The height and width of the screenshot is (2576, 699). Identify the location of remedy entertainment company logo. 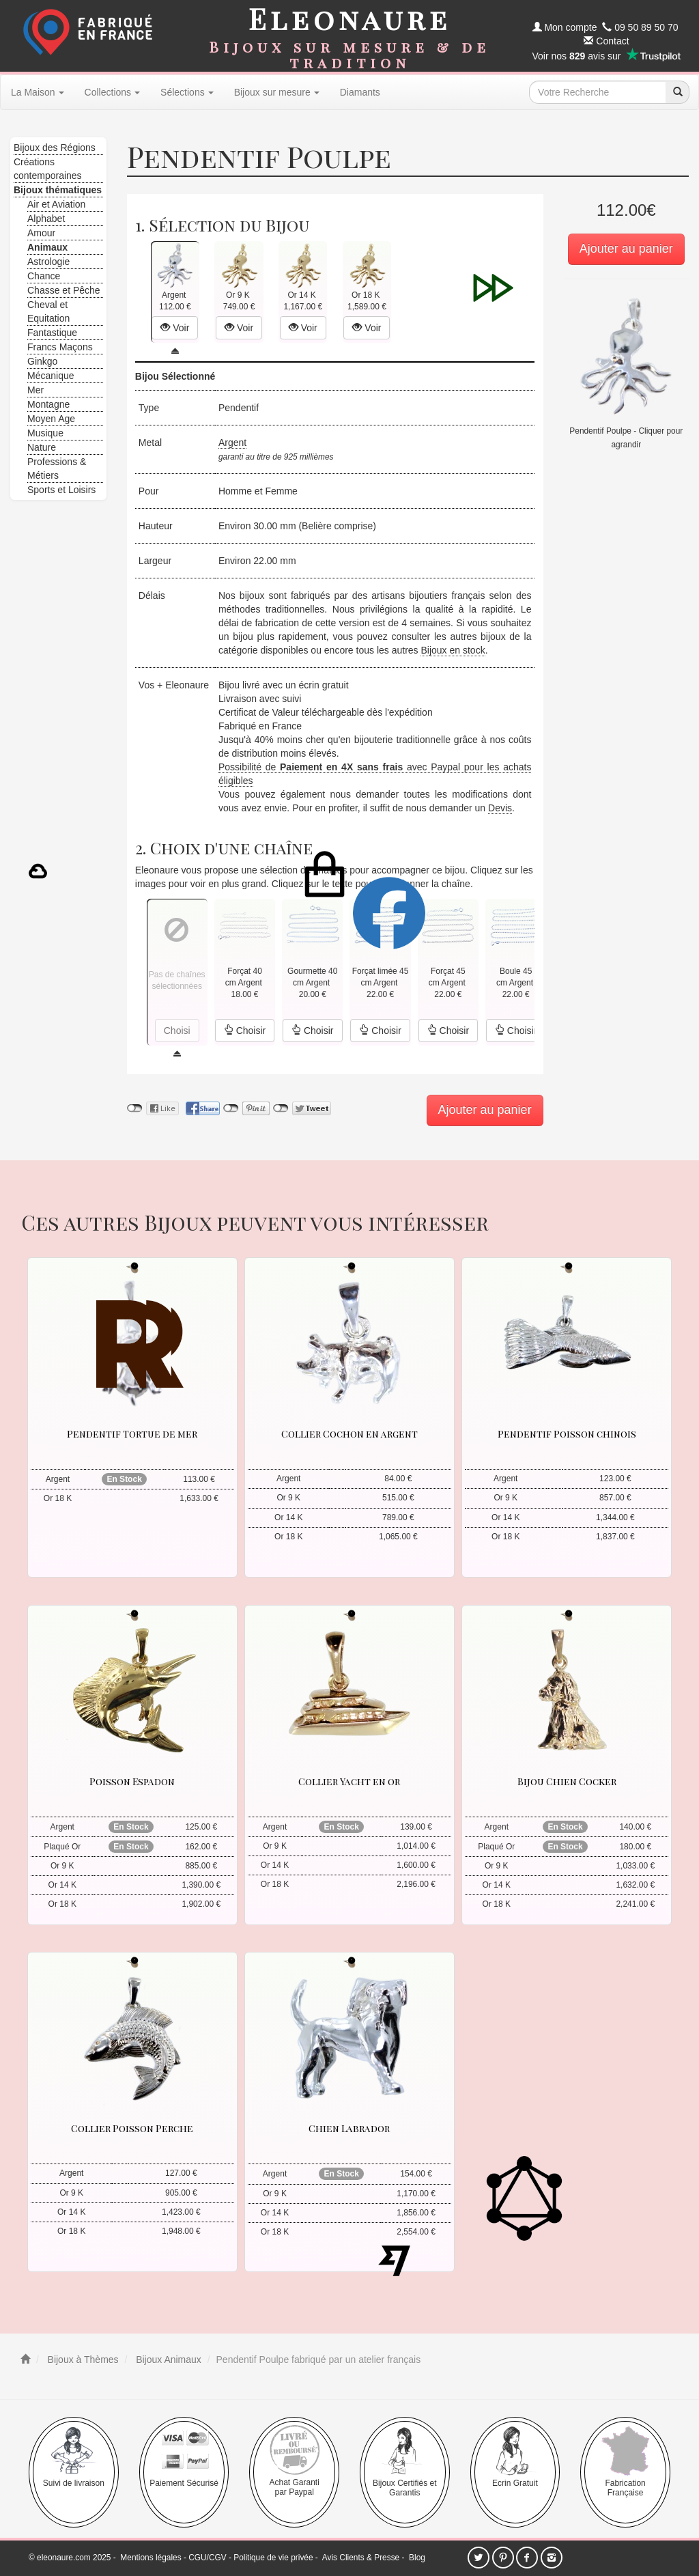
(140, 1344).